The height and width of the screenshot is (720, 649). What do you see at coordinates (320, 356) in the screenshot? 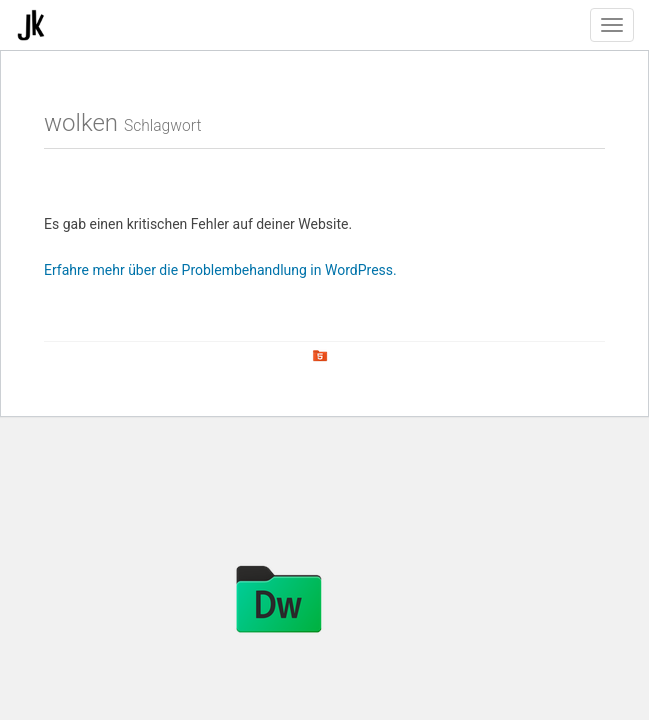
I see `open folder containing HTML files` at bounding box center [320, 356].